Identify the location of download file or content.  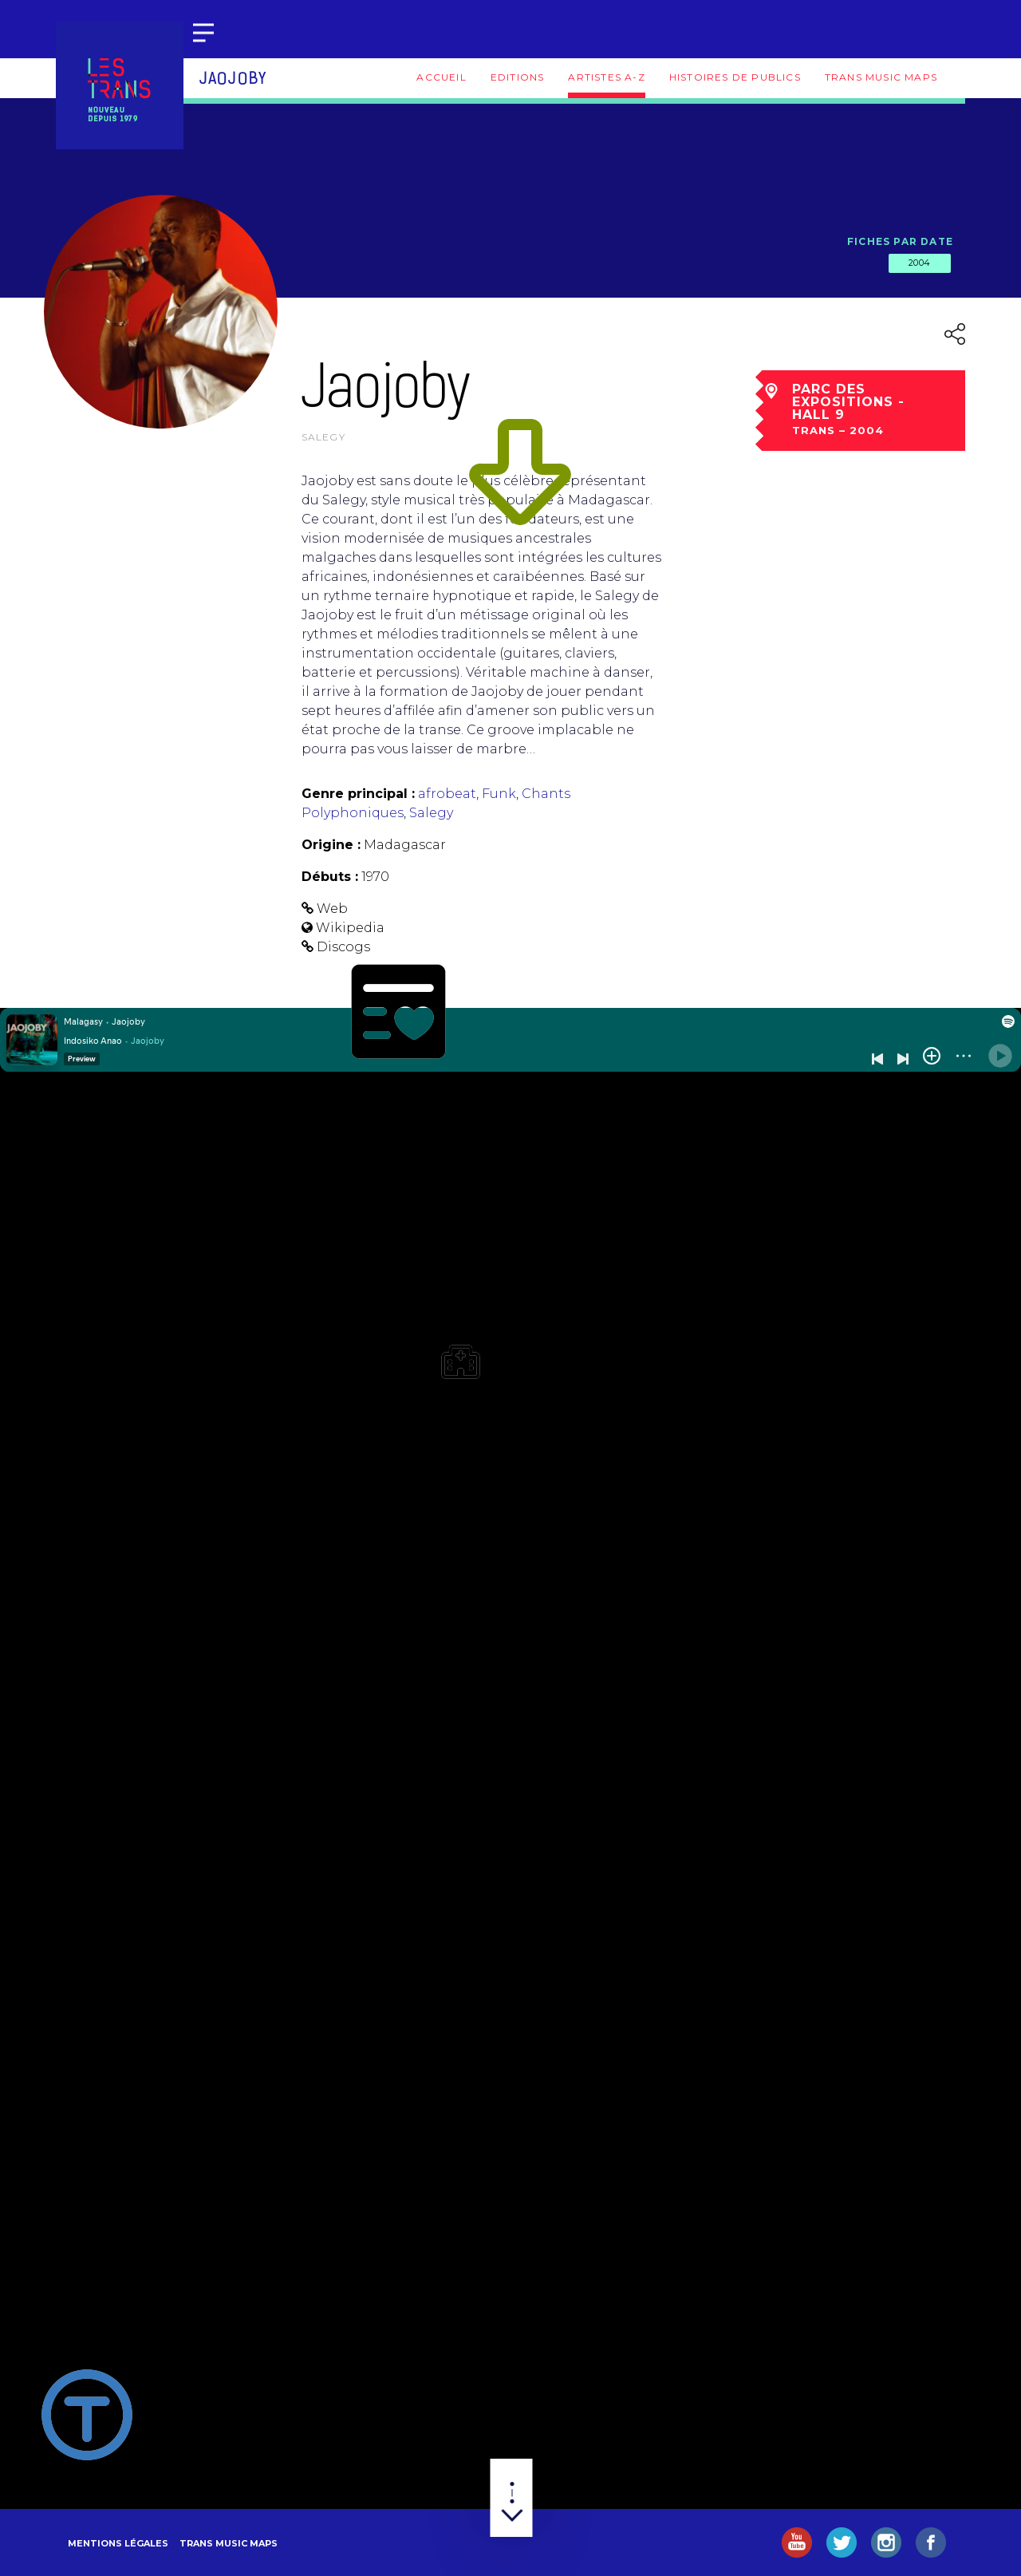
(520, 469).